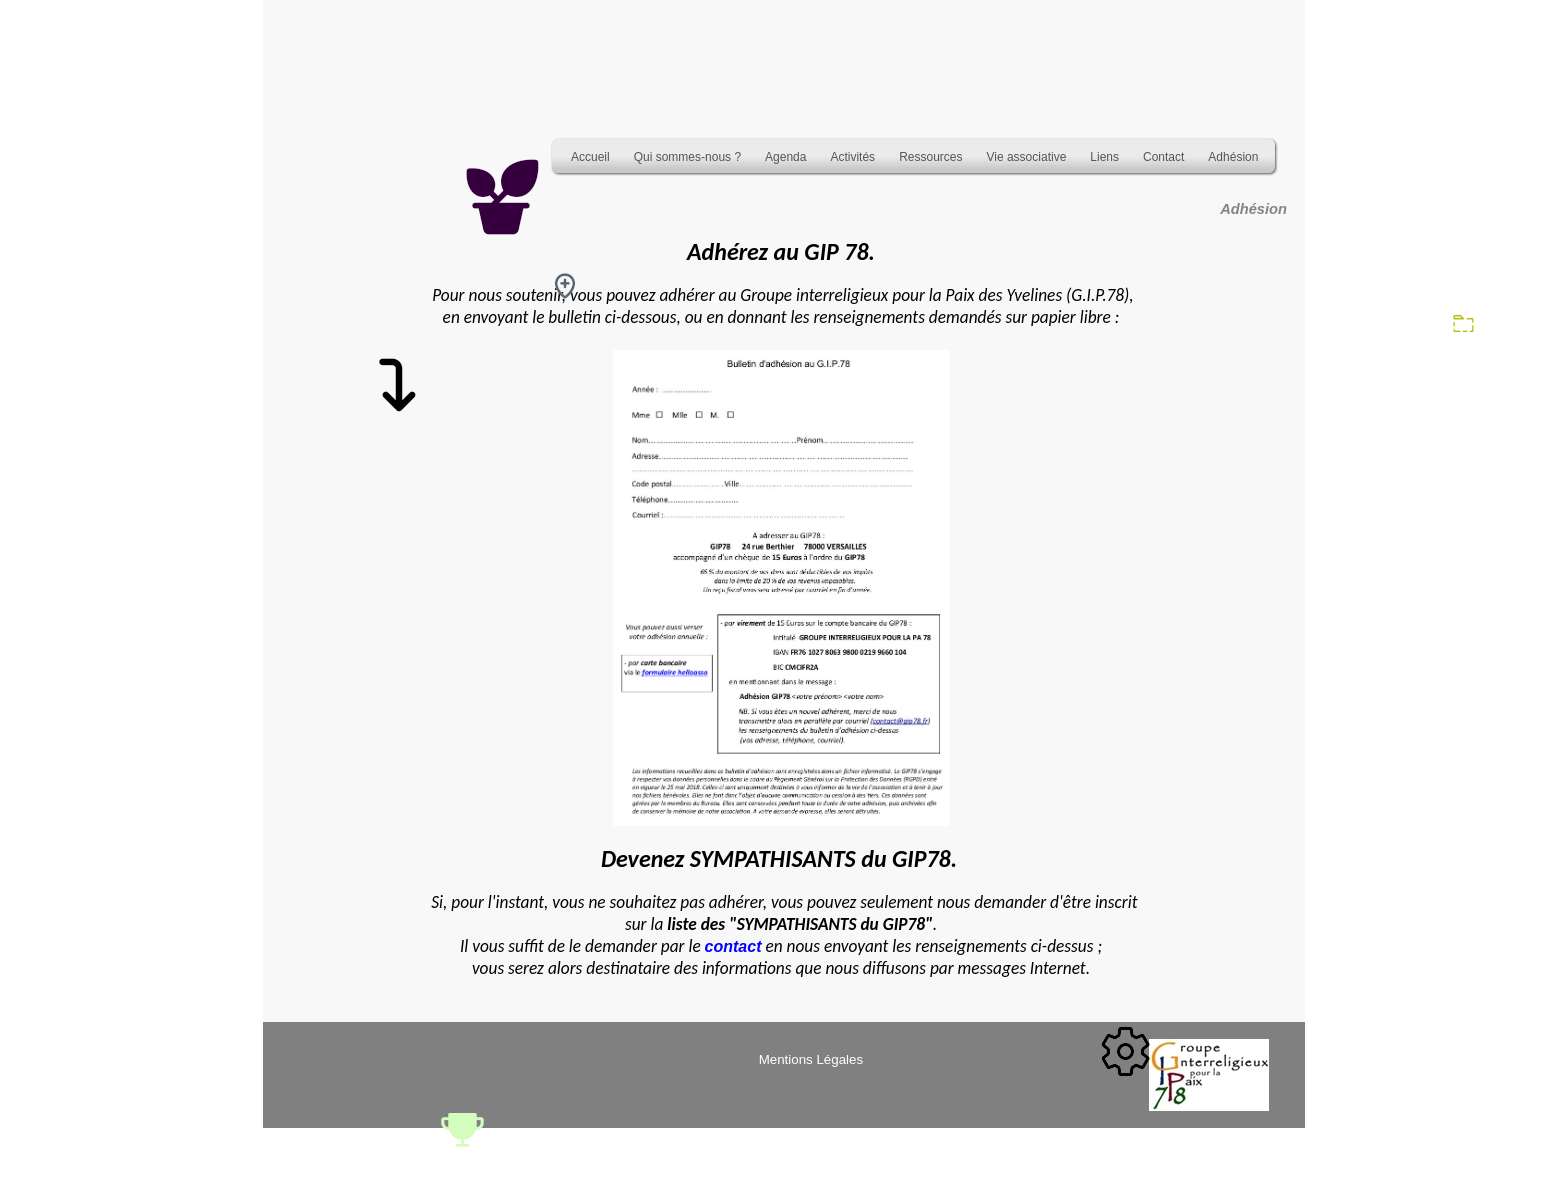 The image size is (1568, 1190). What do you see at coordinates (1125, 1051) in the screenshot?
I see `access app settings` at bounding box center [1125, 1051].